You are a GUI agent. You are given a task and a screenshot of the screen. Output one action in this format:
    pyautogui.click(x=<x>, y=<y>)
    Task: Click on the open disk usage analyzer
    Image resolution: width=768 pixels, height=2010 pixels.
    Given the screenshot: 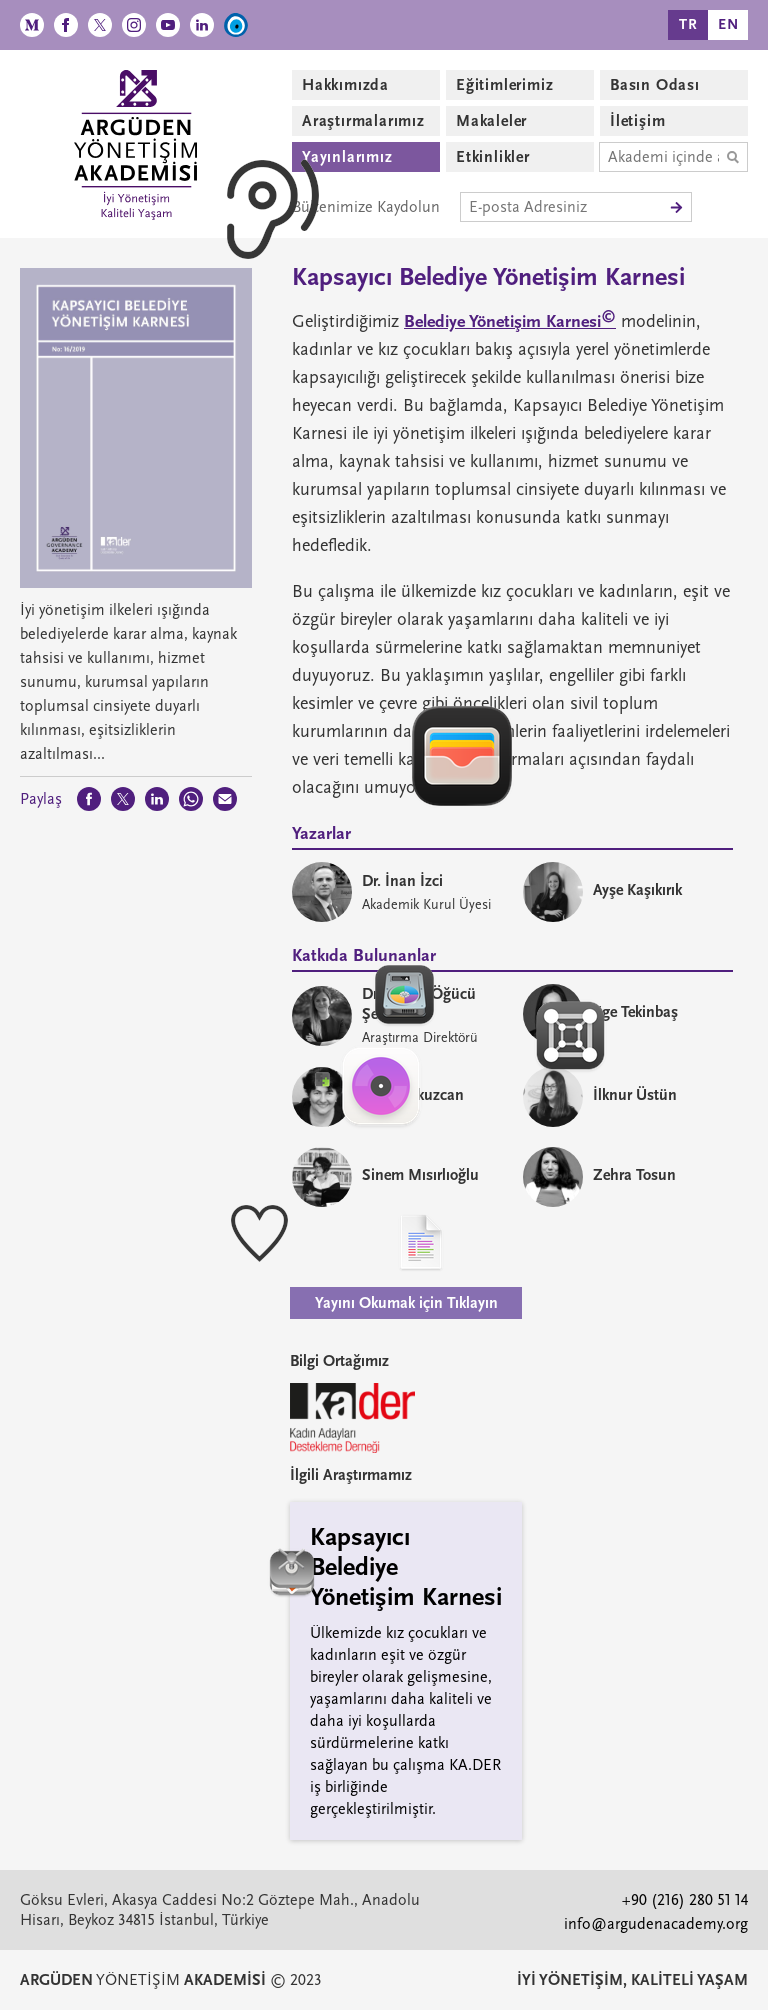 What is the action you would take?
    pyautogui.click(x=404, y=994)
    